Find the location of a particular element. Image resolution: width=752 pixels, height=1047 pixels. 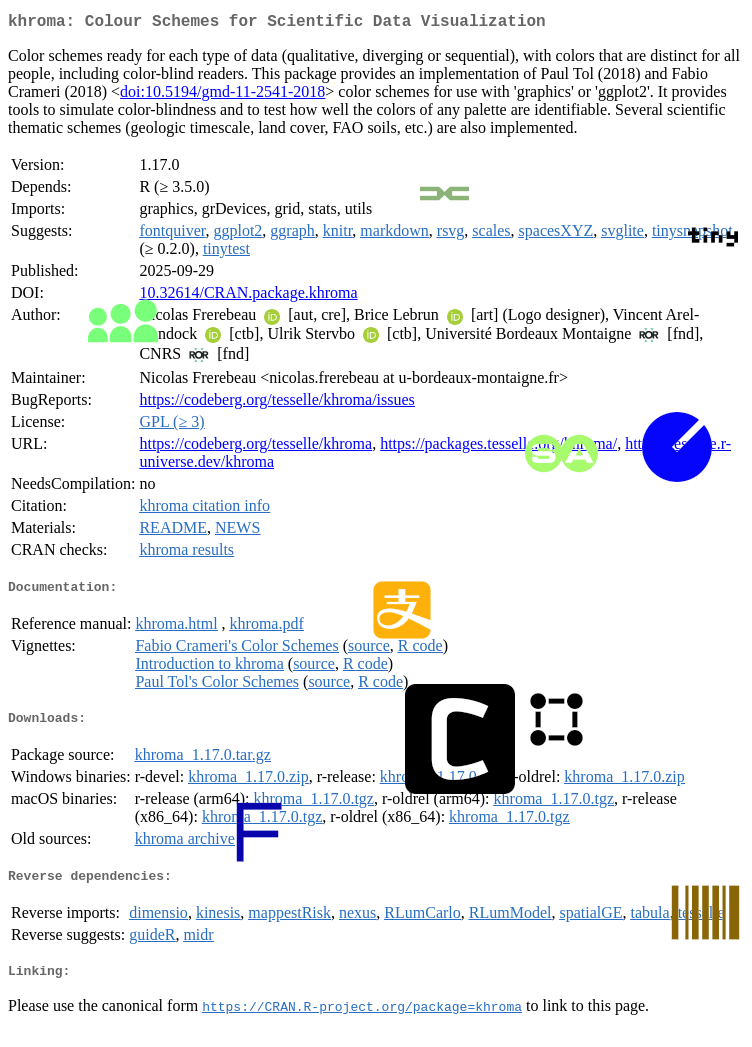

tinygrad logo is located at coordinates (713, 237).